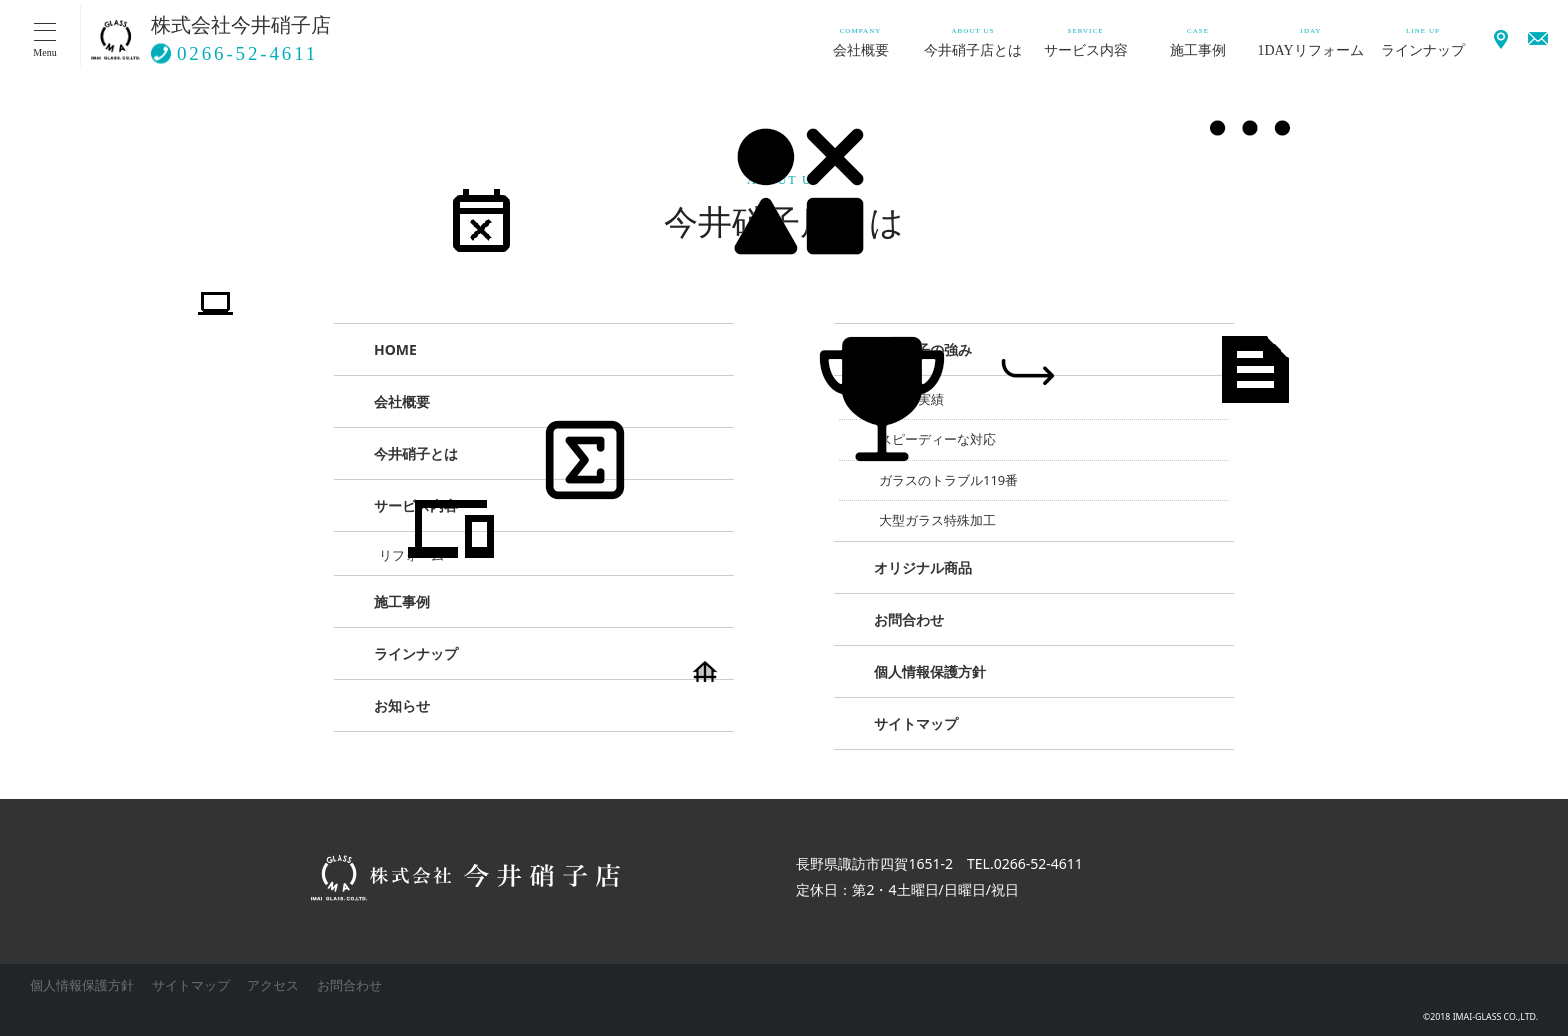  Describe the element at coordinates (1028, 372) in the screenshot. I see `forward or redirect a message` at that location.